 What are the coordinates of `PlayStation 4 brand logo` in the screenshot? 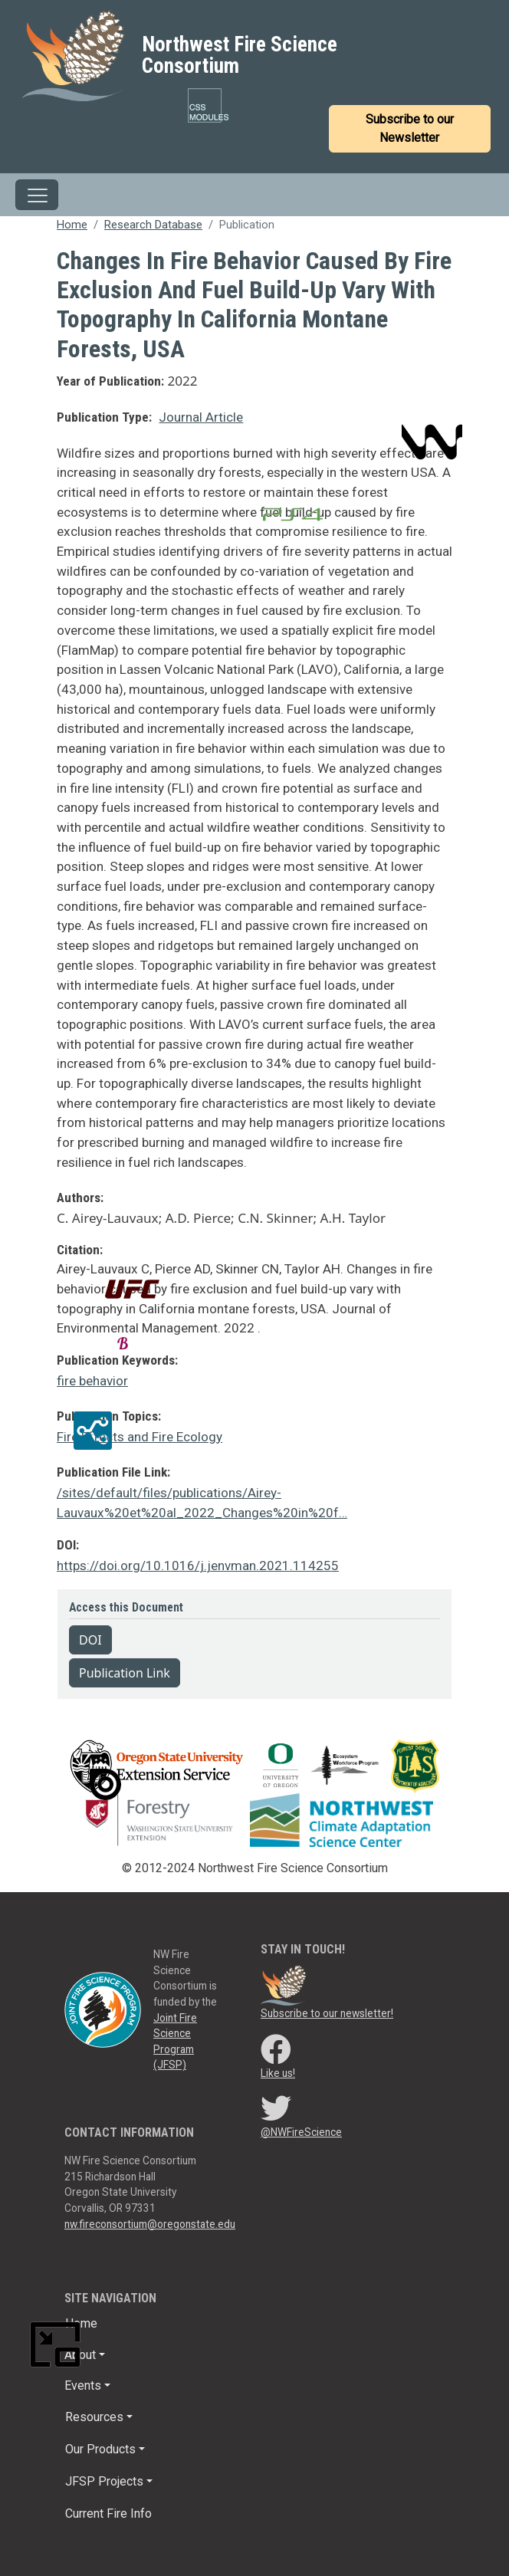 It's located at (293, 514).